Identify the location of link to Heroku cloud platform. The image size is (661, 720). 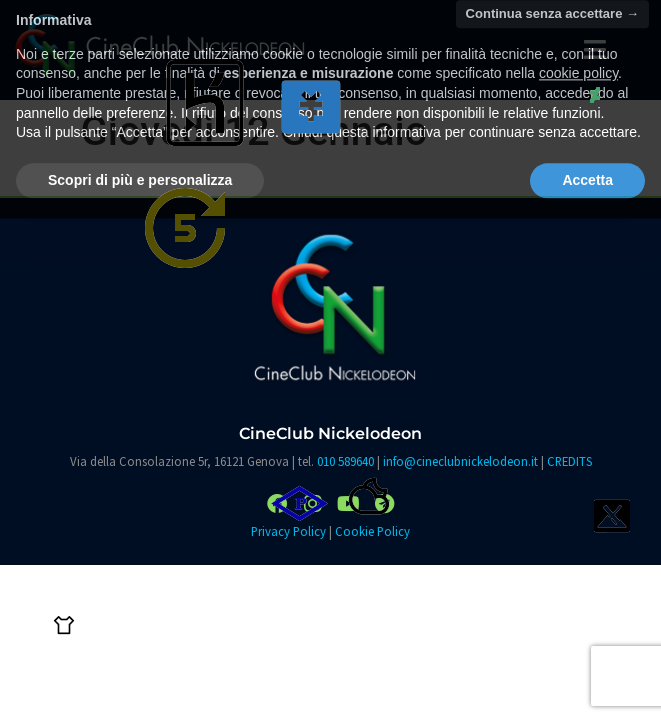
(205, 103).